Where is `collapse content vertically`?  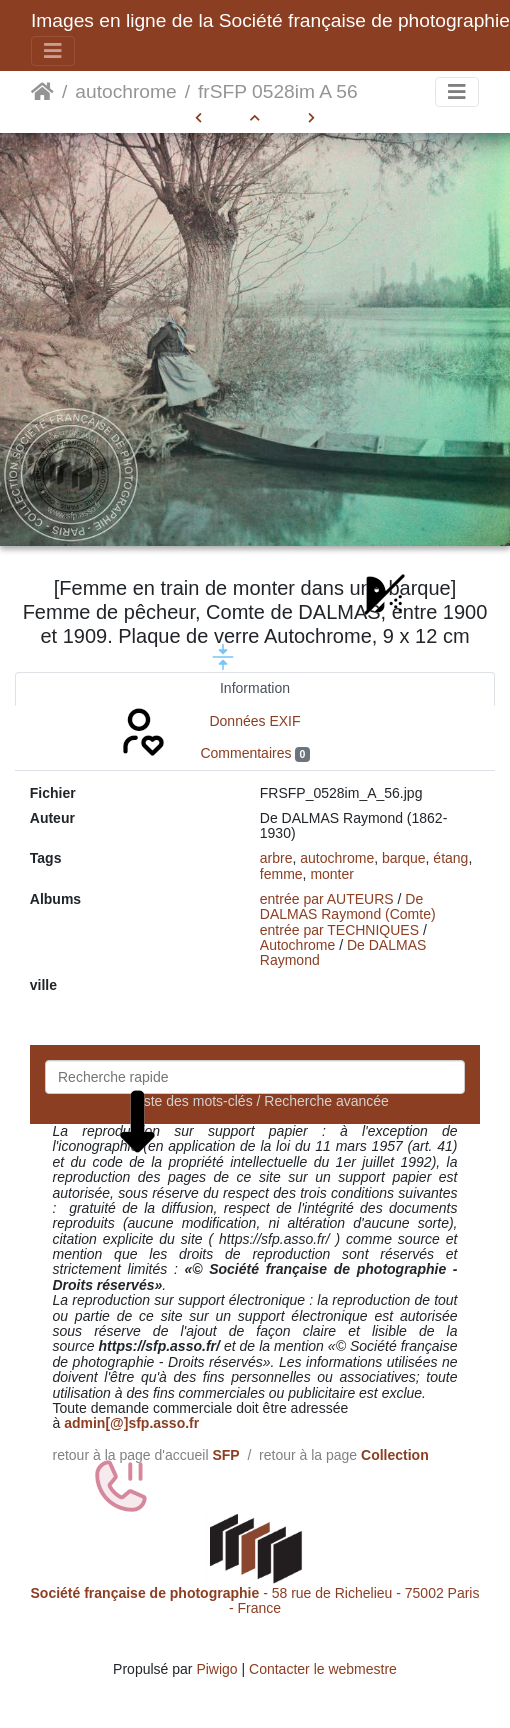 collapse content vertically is located at coordinates (223, 657).